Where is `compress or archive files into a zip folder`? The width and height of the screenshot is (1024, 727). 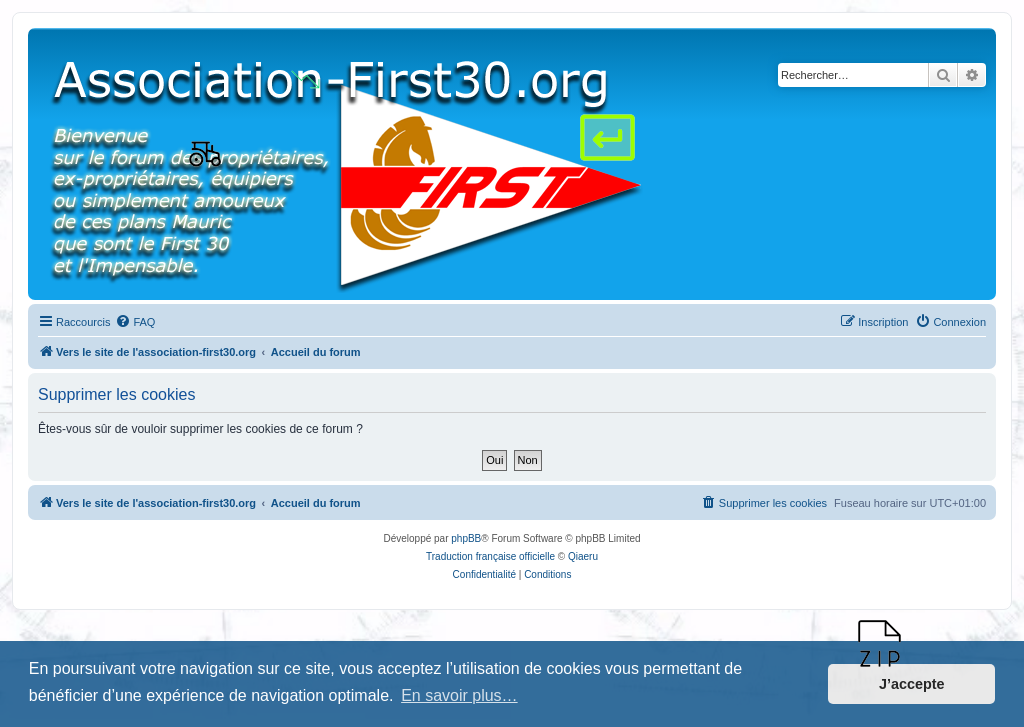
compress or archive files into a zip folder is located at coordinates (879, 645).